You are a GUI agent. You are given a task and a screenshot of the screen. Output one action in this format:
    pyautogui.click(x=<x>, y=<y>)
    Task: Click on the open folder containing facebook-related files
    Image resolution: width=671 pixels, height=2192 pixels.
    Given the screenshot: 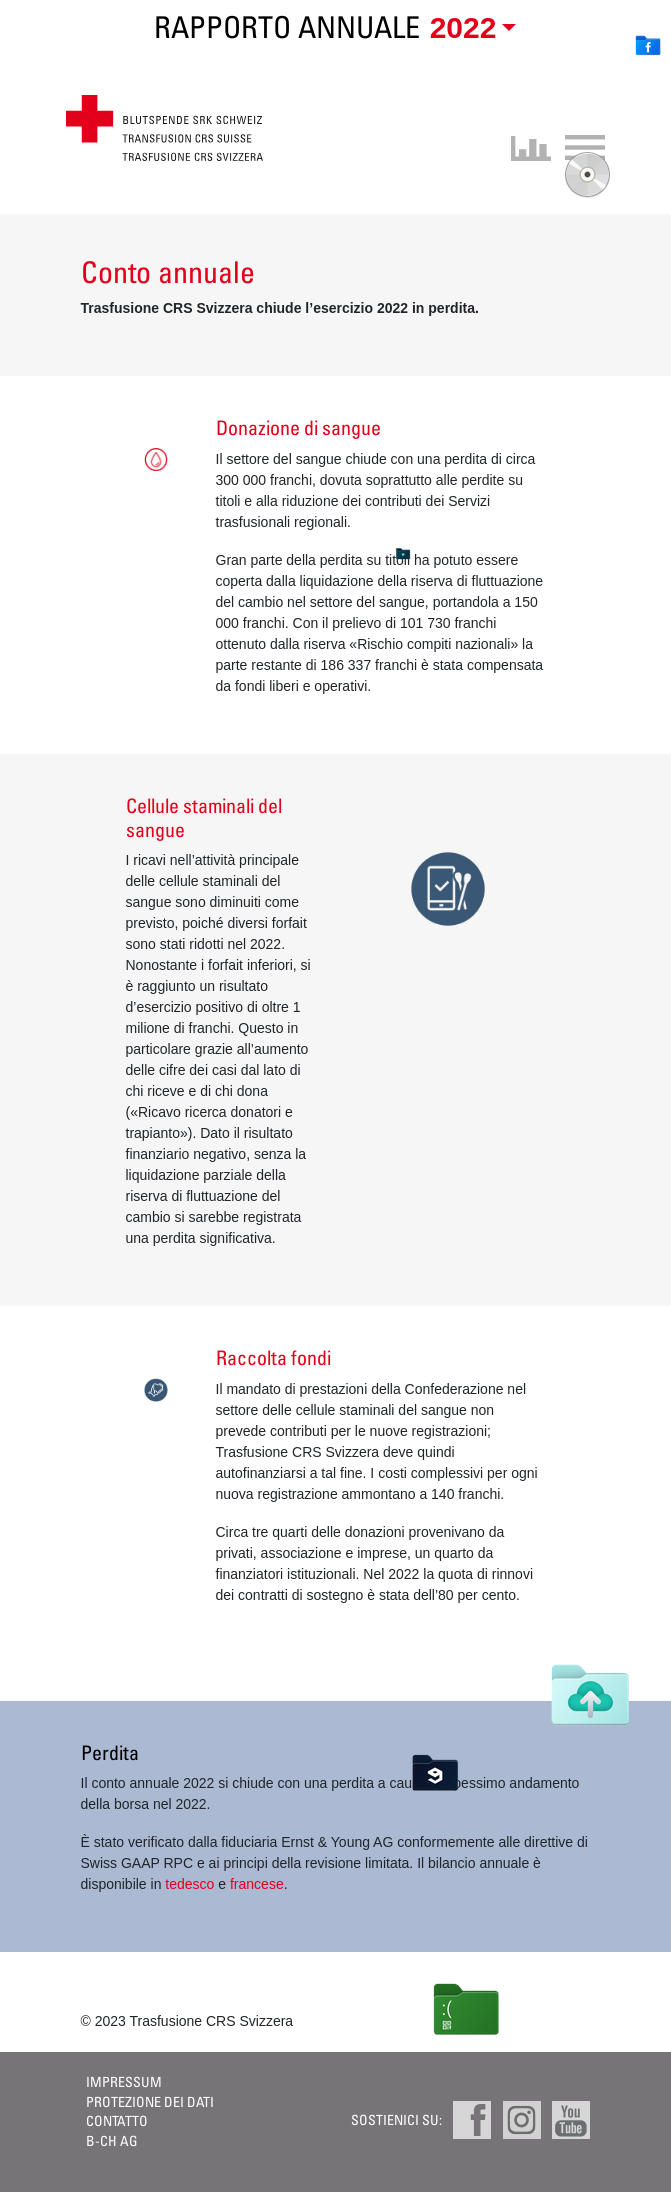 What is the action you would take?
    pyautogui.click(x=648, y=46)
    